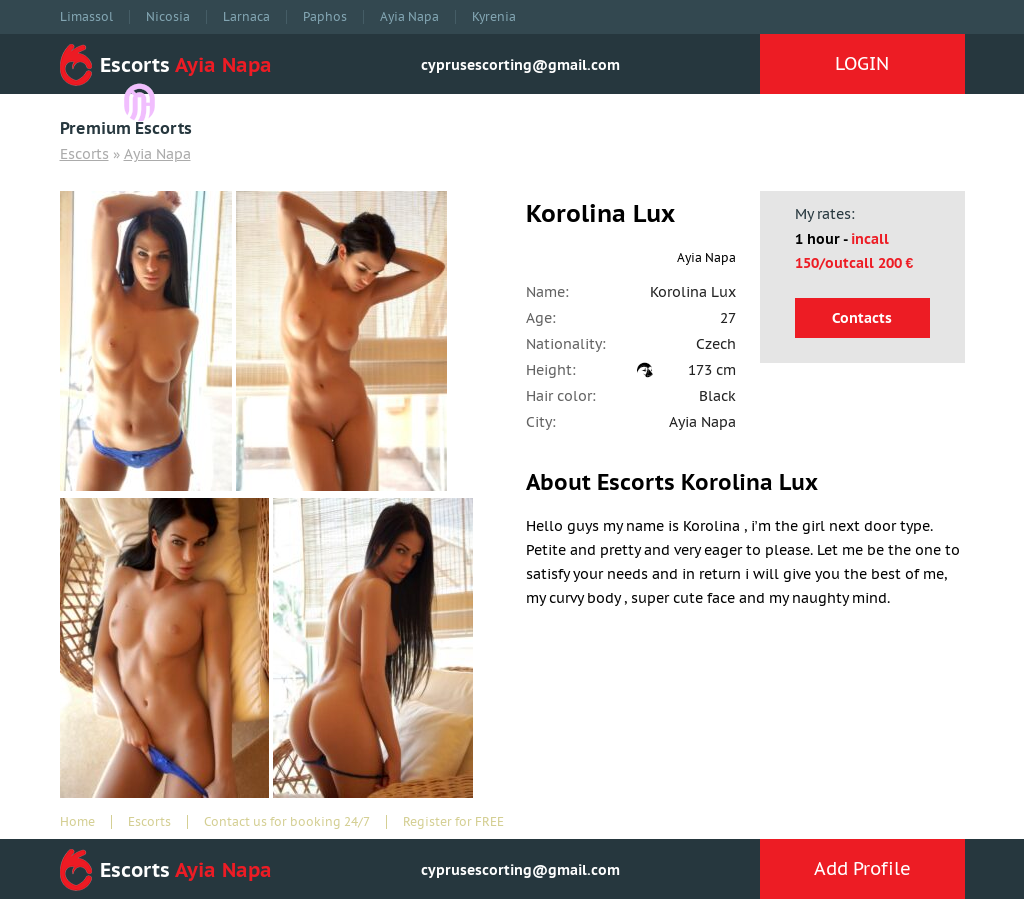 This screenshot has width=1024, height=899. What do you see at coordinates (139, 102) in the screenshot?
I see `authenticate with fingerprint biometrics` at bounding box center [139, 102].